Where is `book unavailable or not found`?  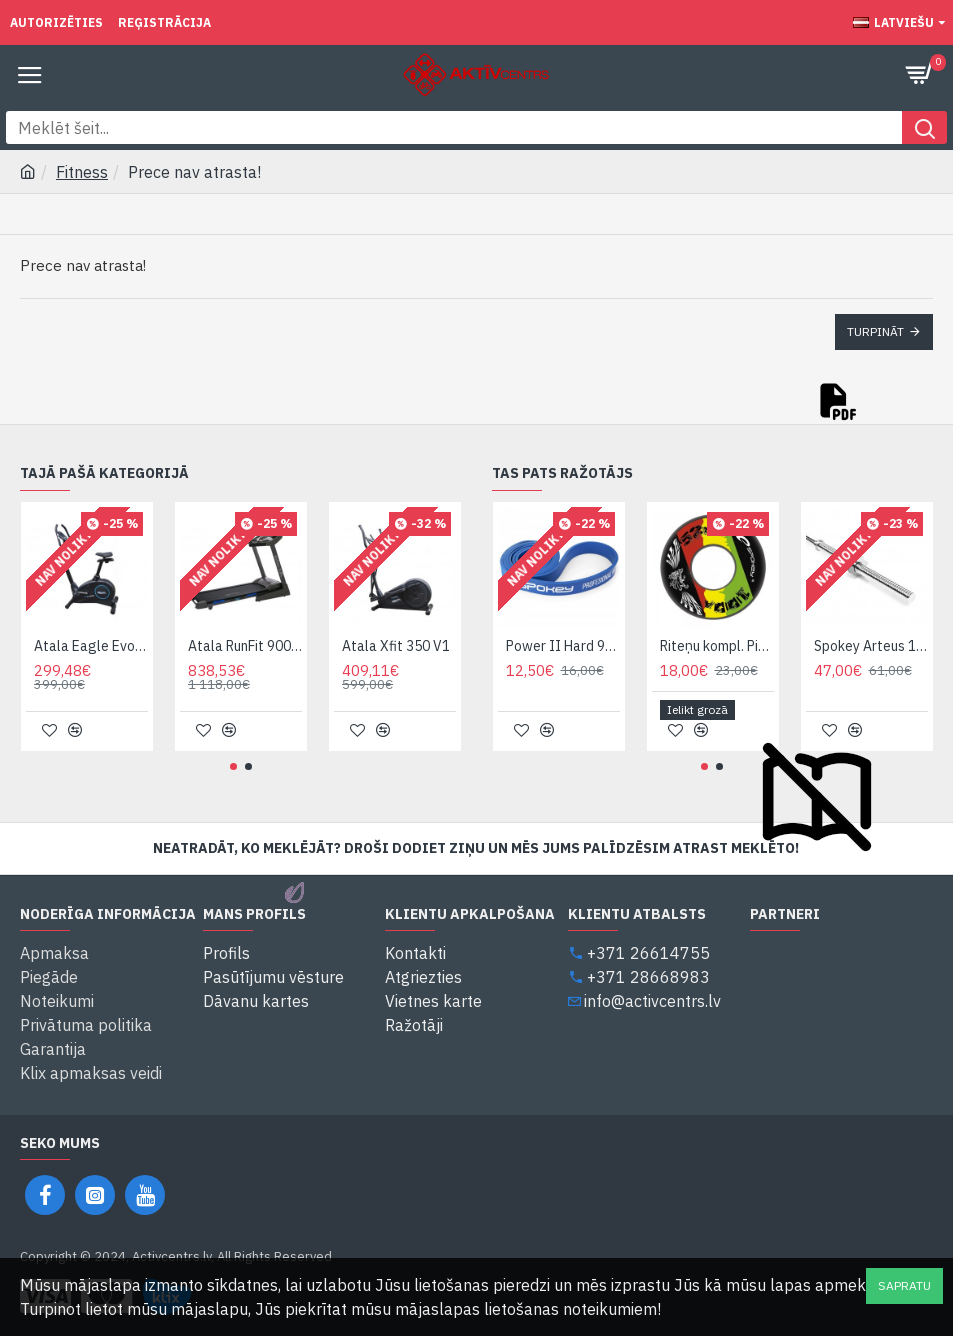 book unavailable or not found is located at coordinates (817, 797).